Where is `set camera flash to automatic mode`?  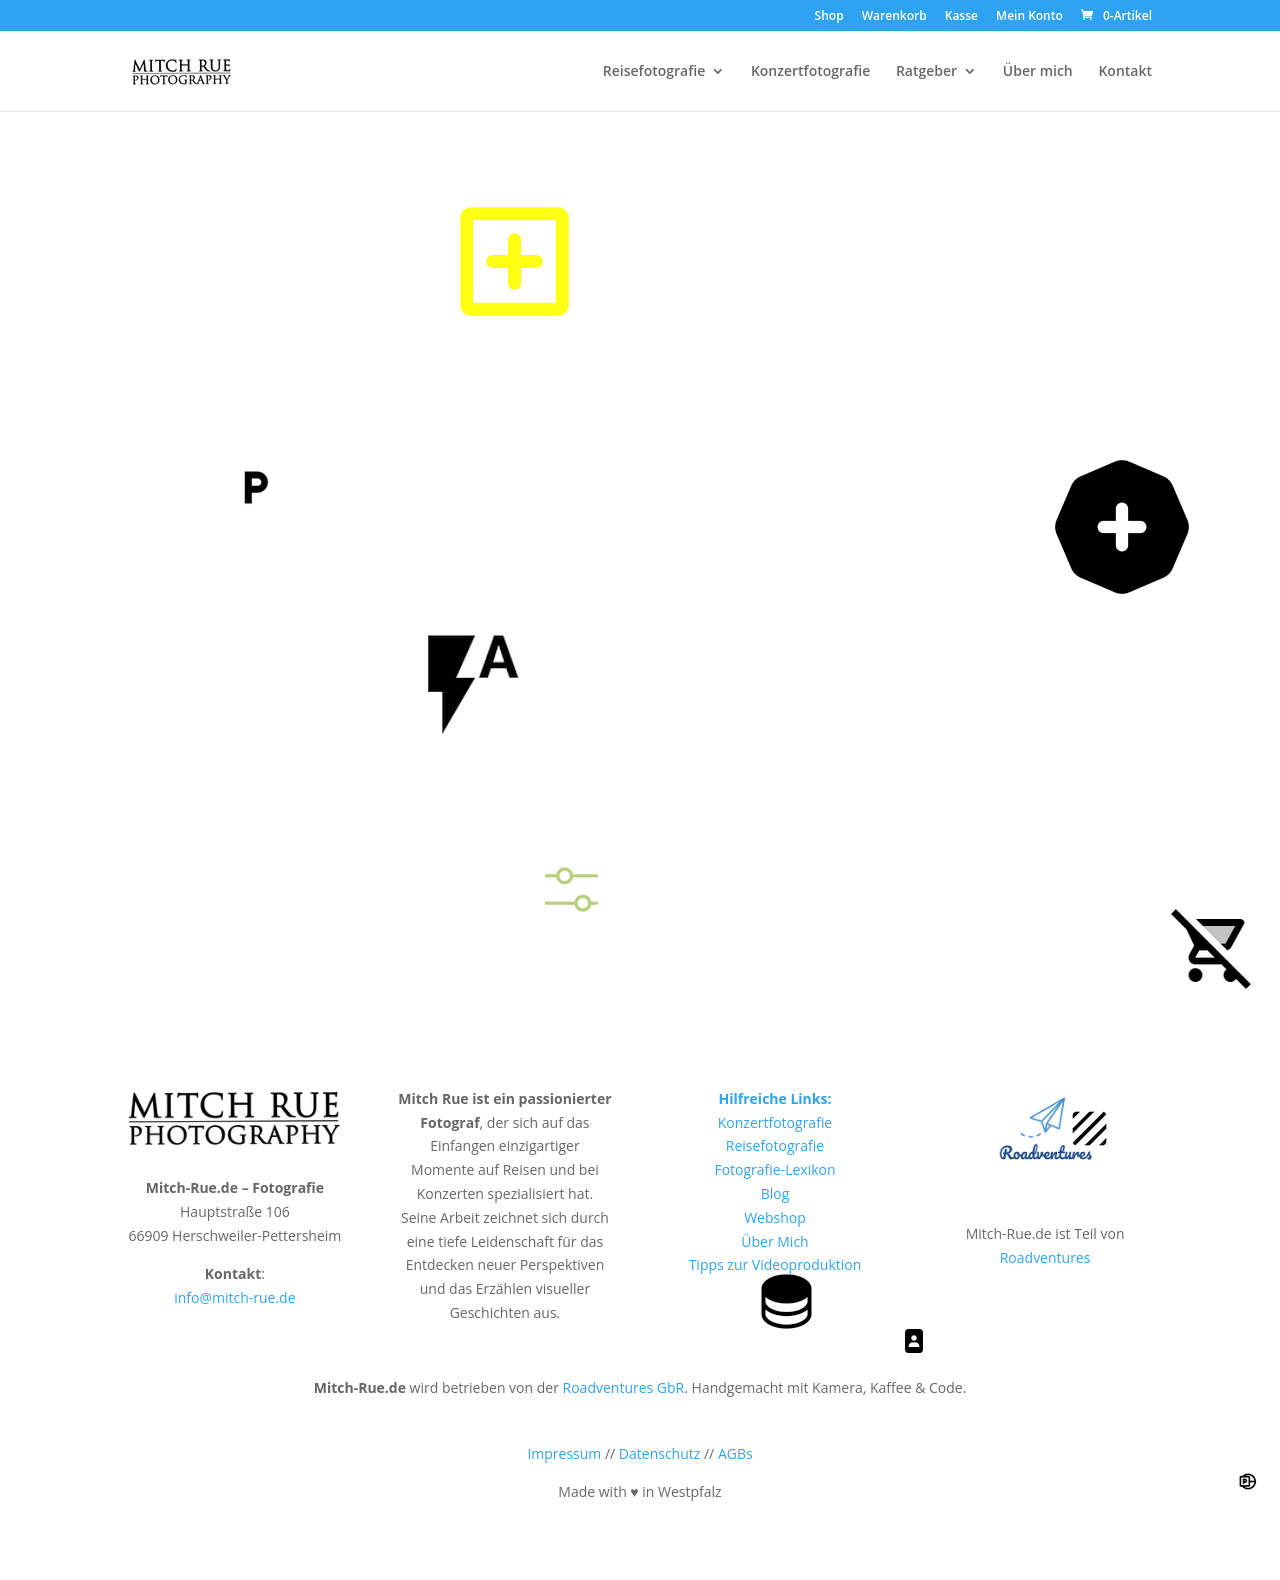 set camera flash to automatic mode is located at coordinates (470, 682).